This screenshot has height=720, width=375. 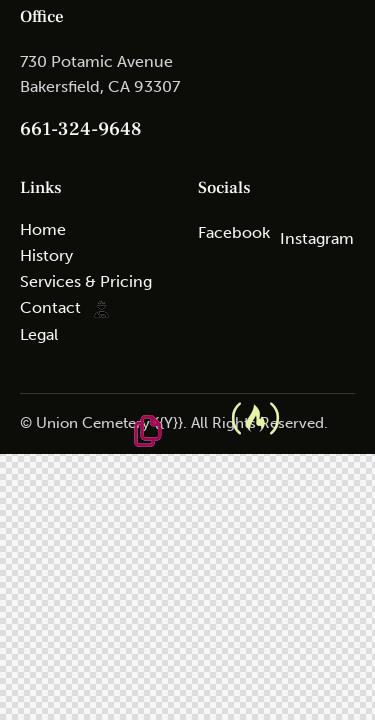 What do you see at coordinates (147, 431) in the screenshot?
I see `view multiple files or documents` at bounding box center [147, 431].